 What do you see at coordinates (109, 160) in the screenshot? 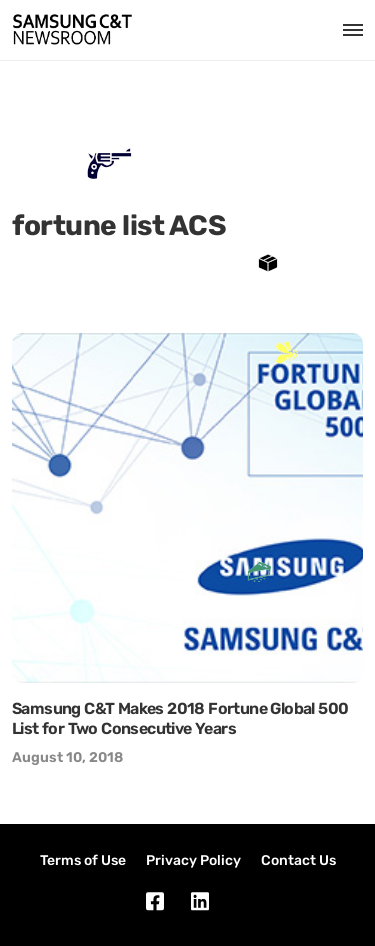
I see `access weapons inventory in a game` at bounding box center [109, 160].